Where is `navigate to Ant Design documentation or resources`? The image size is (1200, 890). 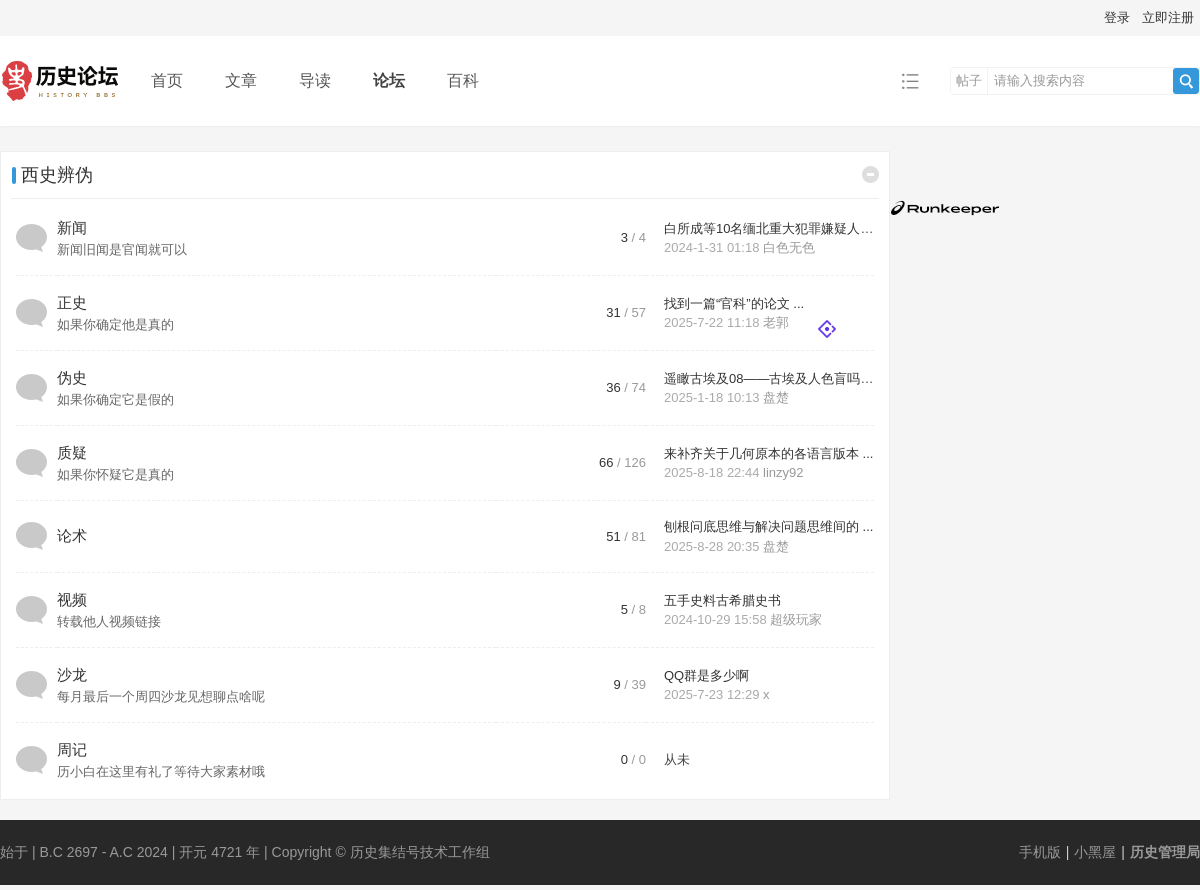
navigate to Ant Design documentation or resources is located at coordinates (827, 329).